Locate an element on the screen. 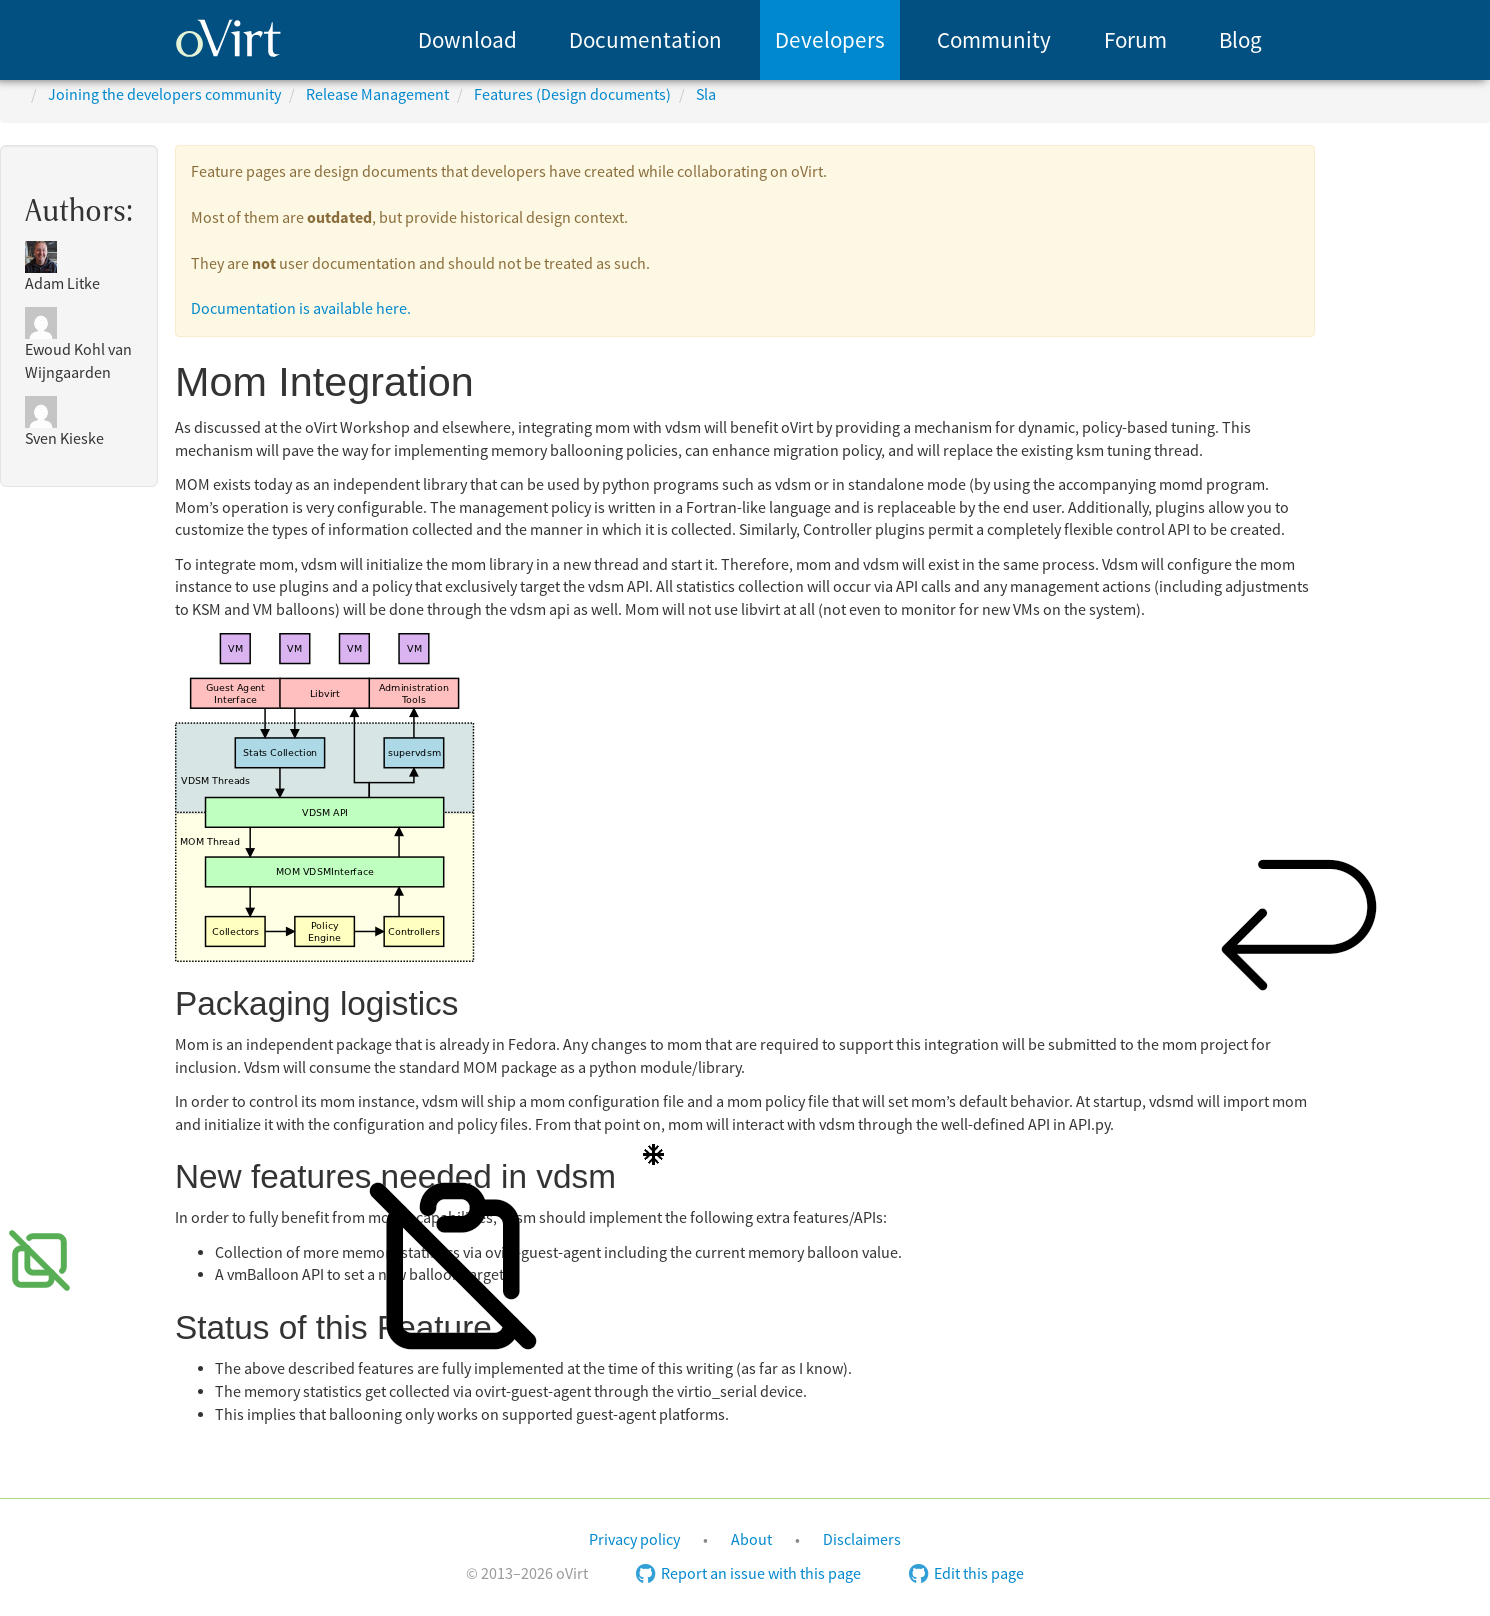 This screenshot has width=1490, height=1616. disable layer view is located at coordinates (39, 1260).